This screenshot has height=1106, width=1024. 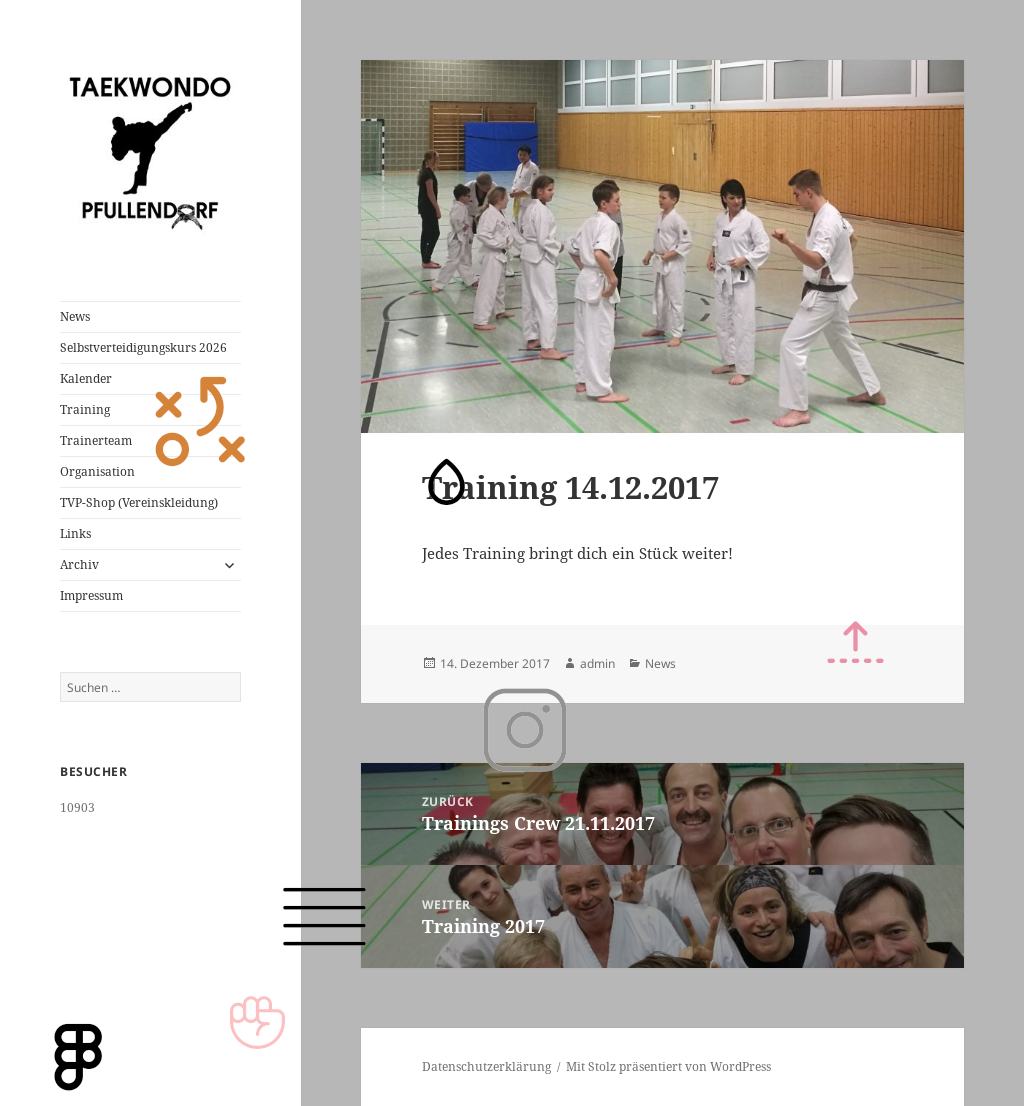 What do you see at coordinates (855, 642) in the screenshot?
I see `collapse content upward` at bounding box center [855, 642].